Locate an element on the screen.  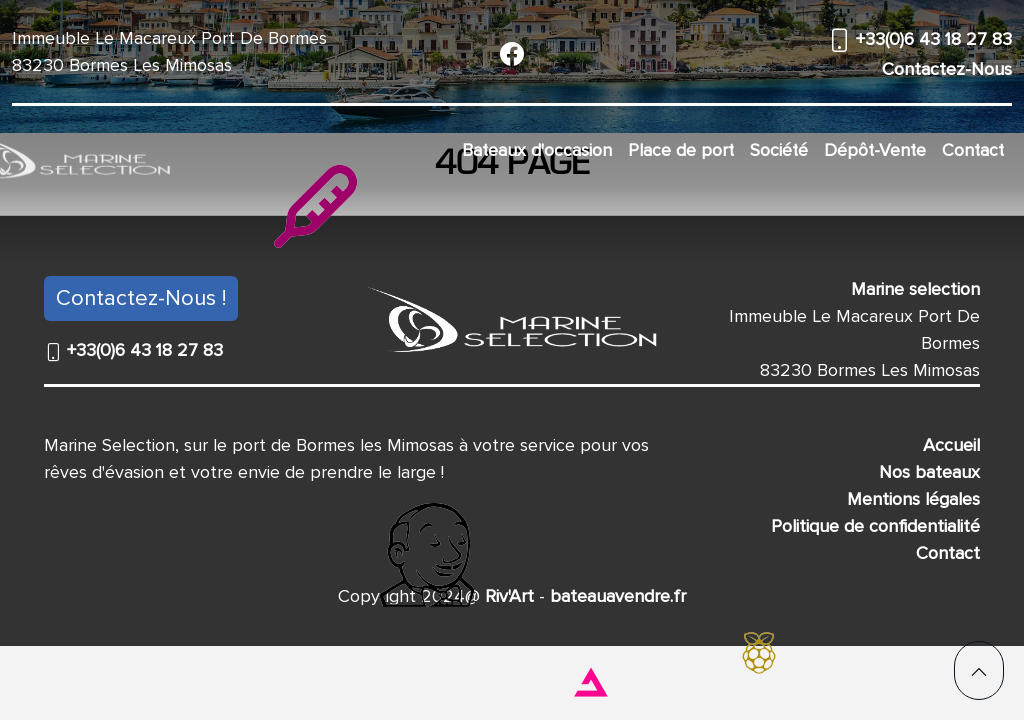
jenkins CI/CD automation server logo is located at coordinates (427, 555).